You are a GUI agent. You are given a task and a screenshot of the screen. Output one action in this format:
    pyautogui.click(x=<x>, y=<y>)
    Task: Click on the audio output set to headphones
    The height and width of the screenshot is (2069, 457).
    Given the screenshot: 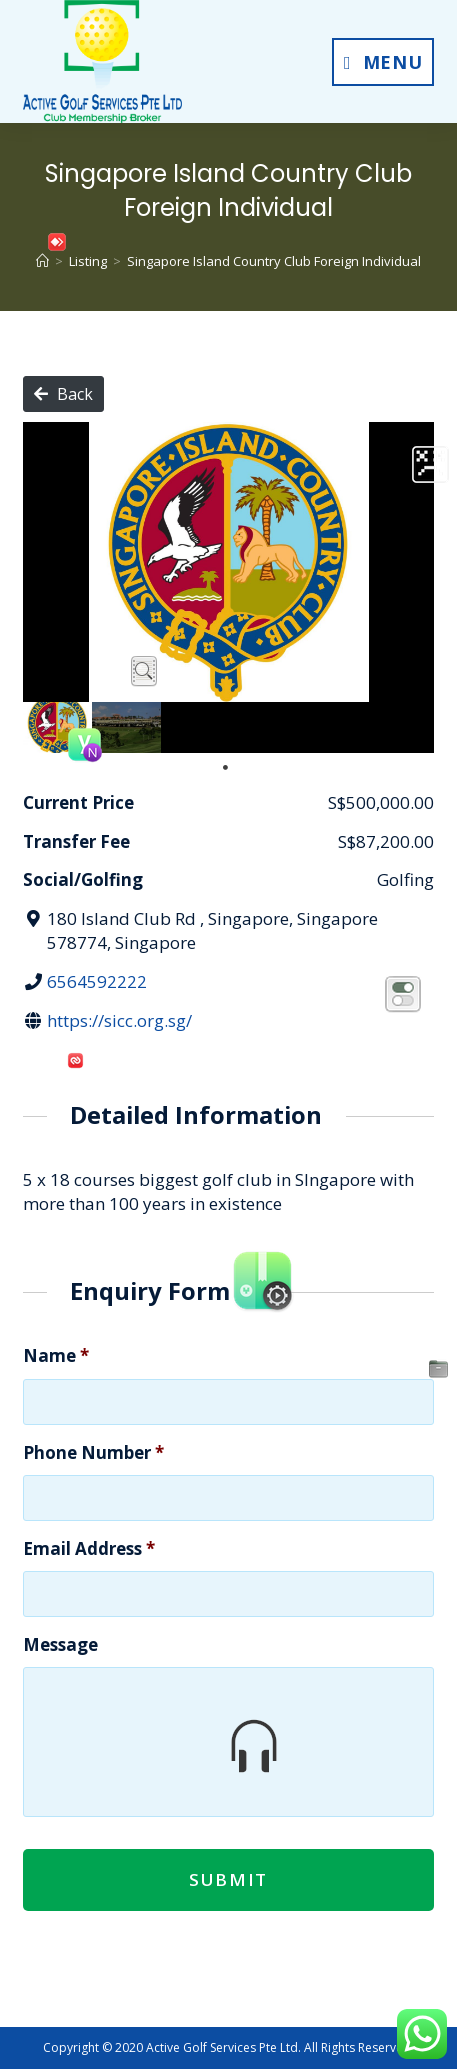 What is the action you would take?
    pyautogui.click(x=254, y=1746)
    